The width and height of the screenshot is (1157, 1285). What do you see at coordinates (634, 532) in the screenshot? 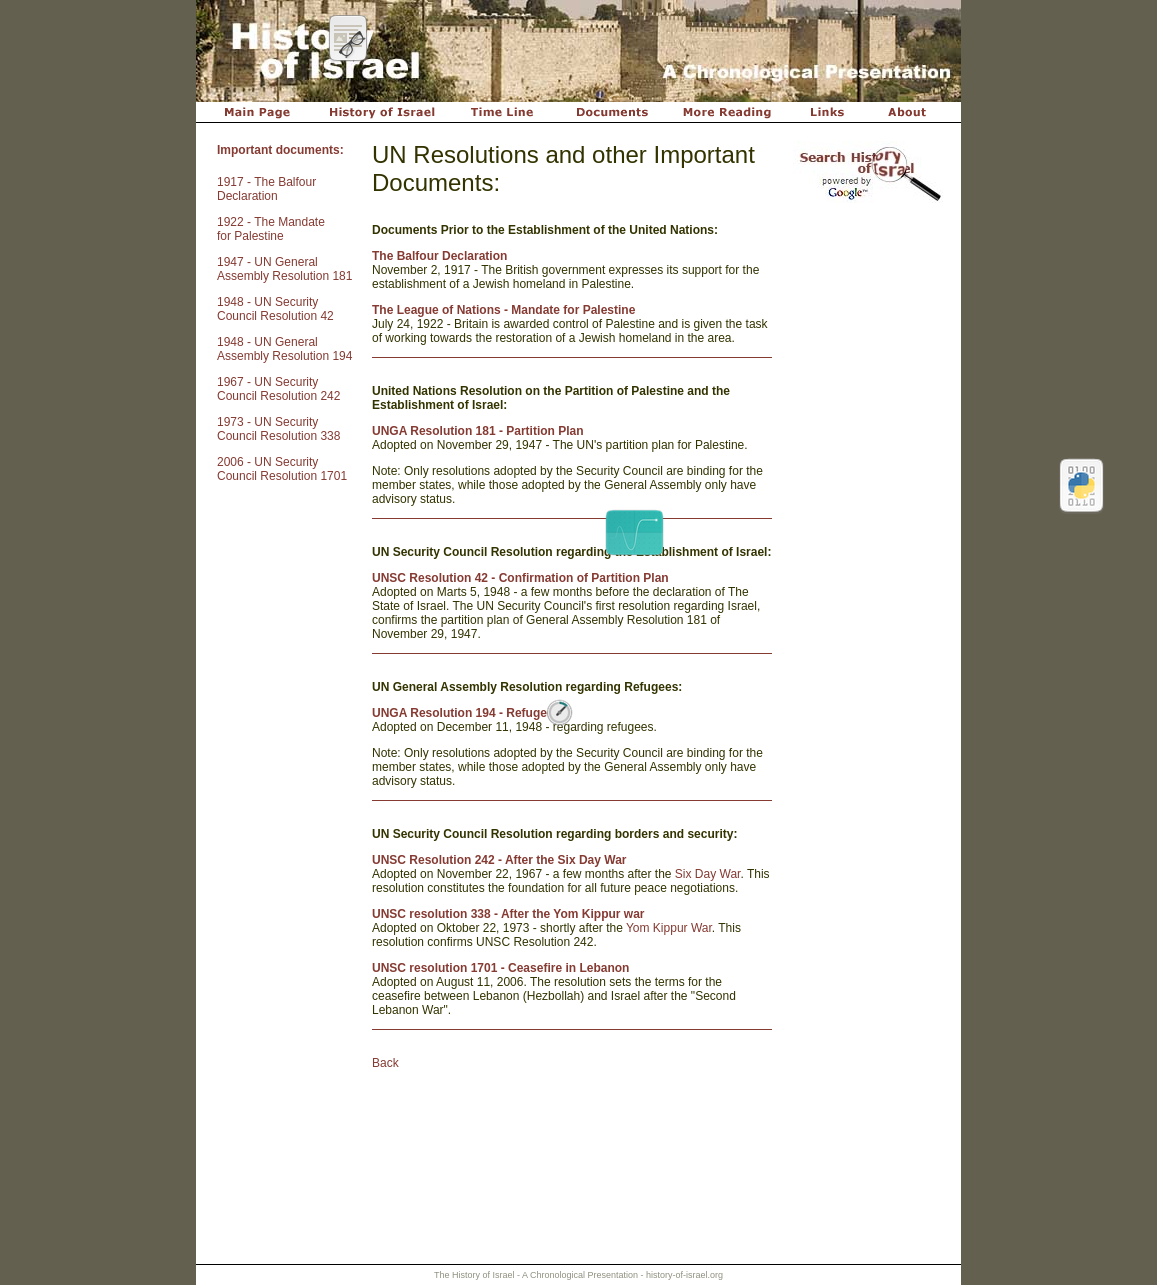
I see `open system resource usage monitor` at bounding box center [634, 532].